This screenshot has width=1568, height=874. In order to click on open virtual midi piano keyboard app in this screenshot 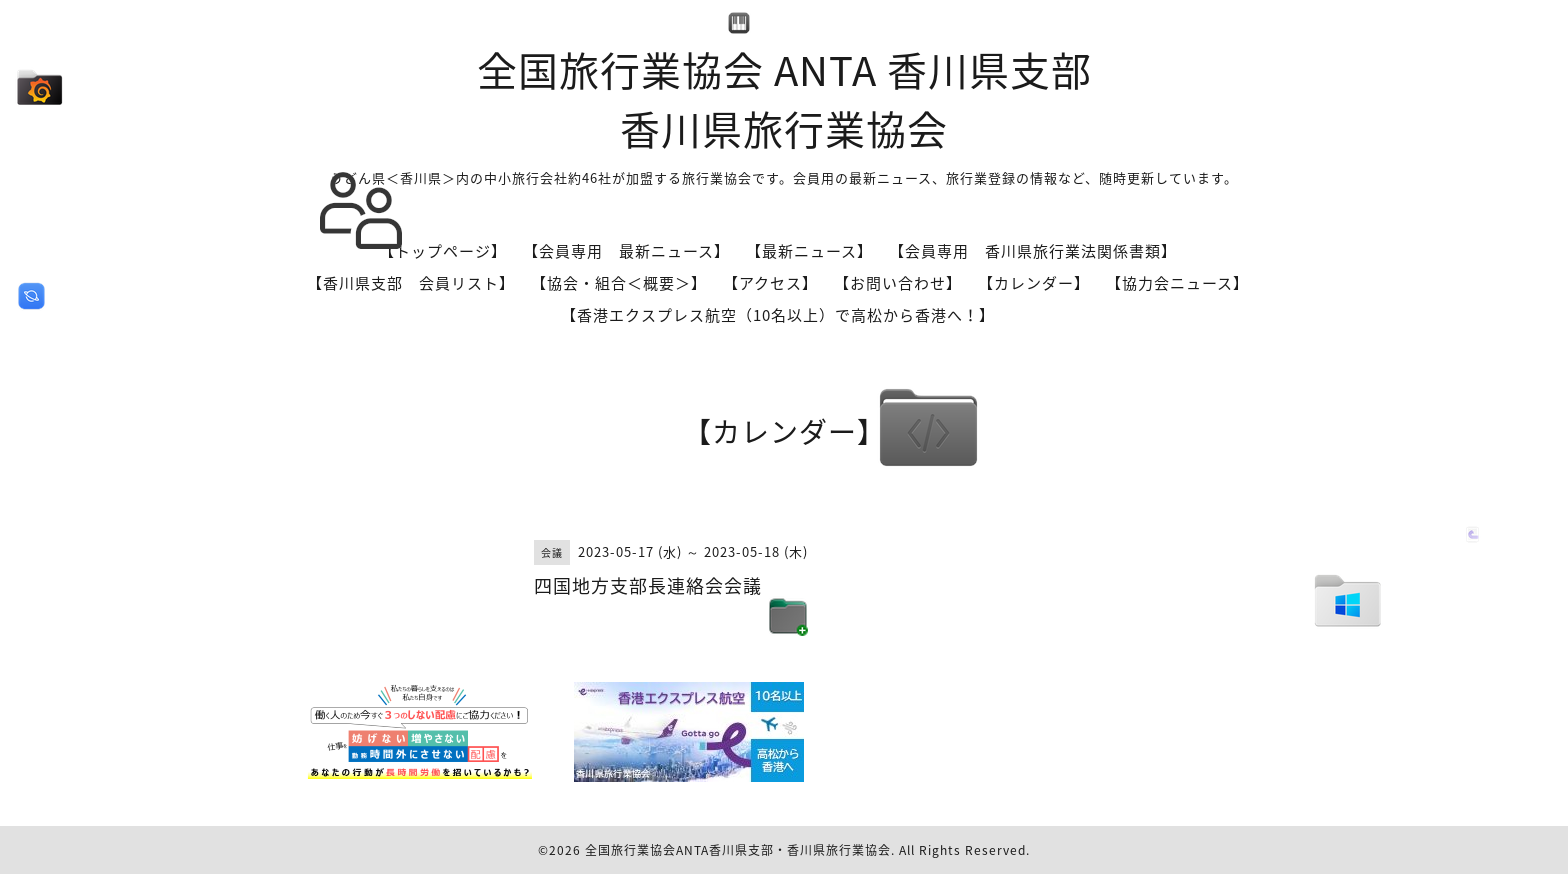, I will do `click(739, 23)`.